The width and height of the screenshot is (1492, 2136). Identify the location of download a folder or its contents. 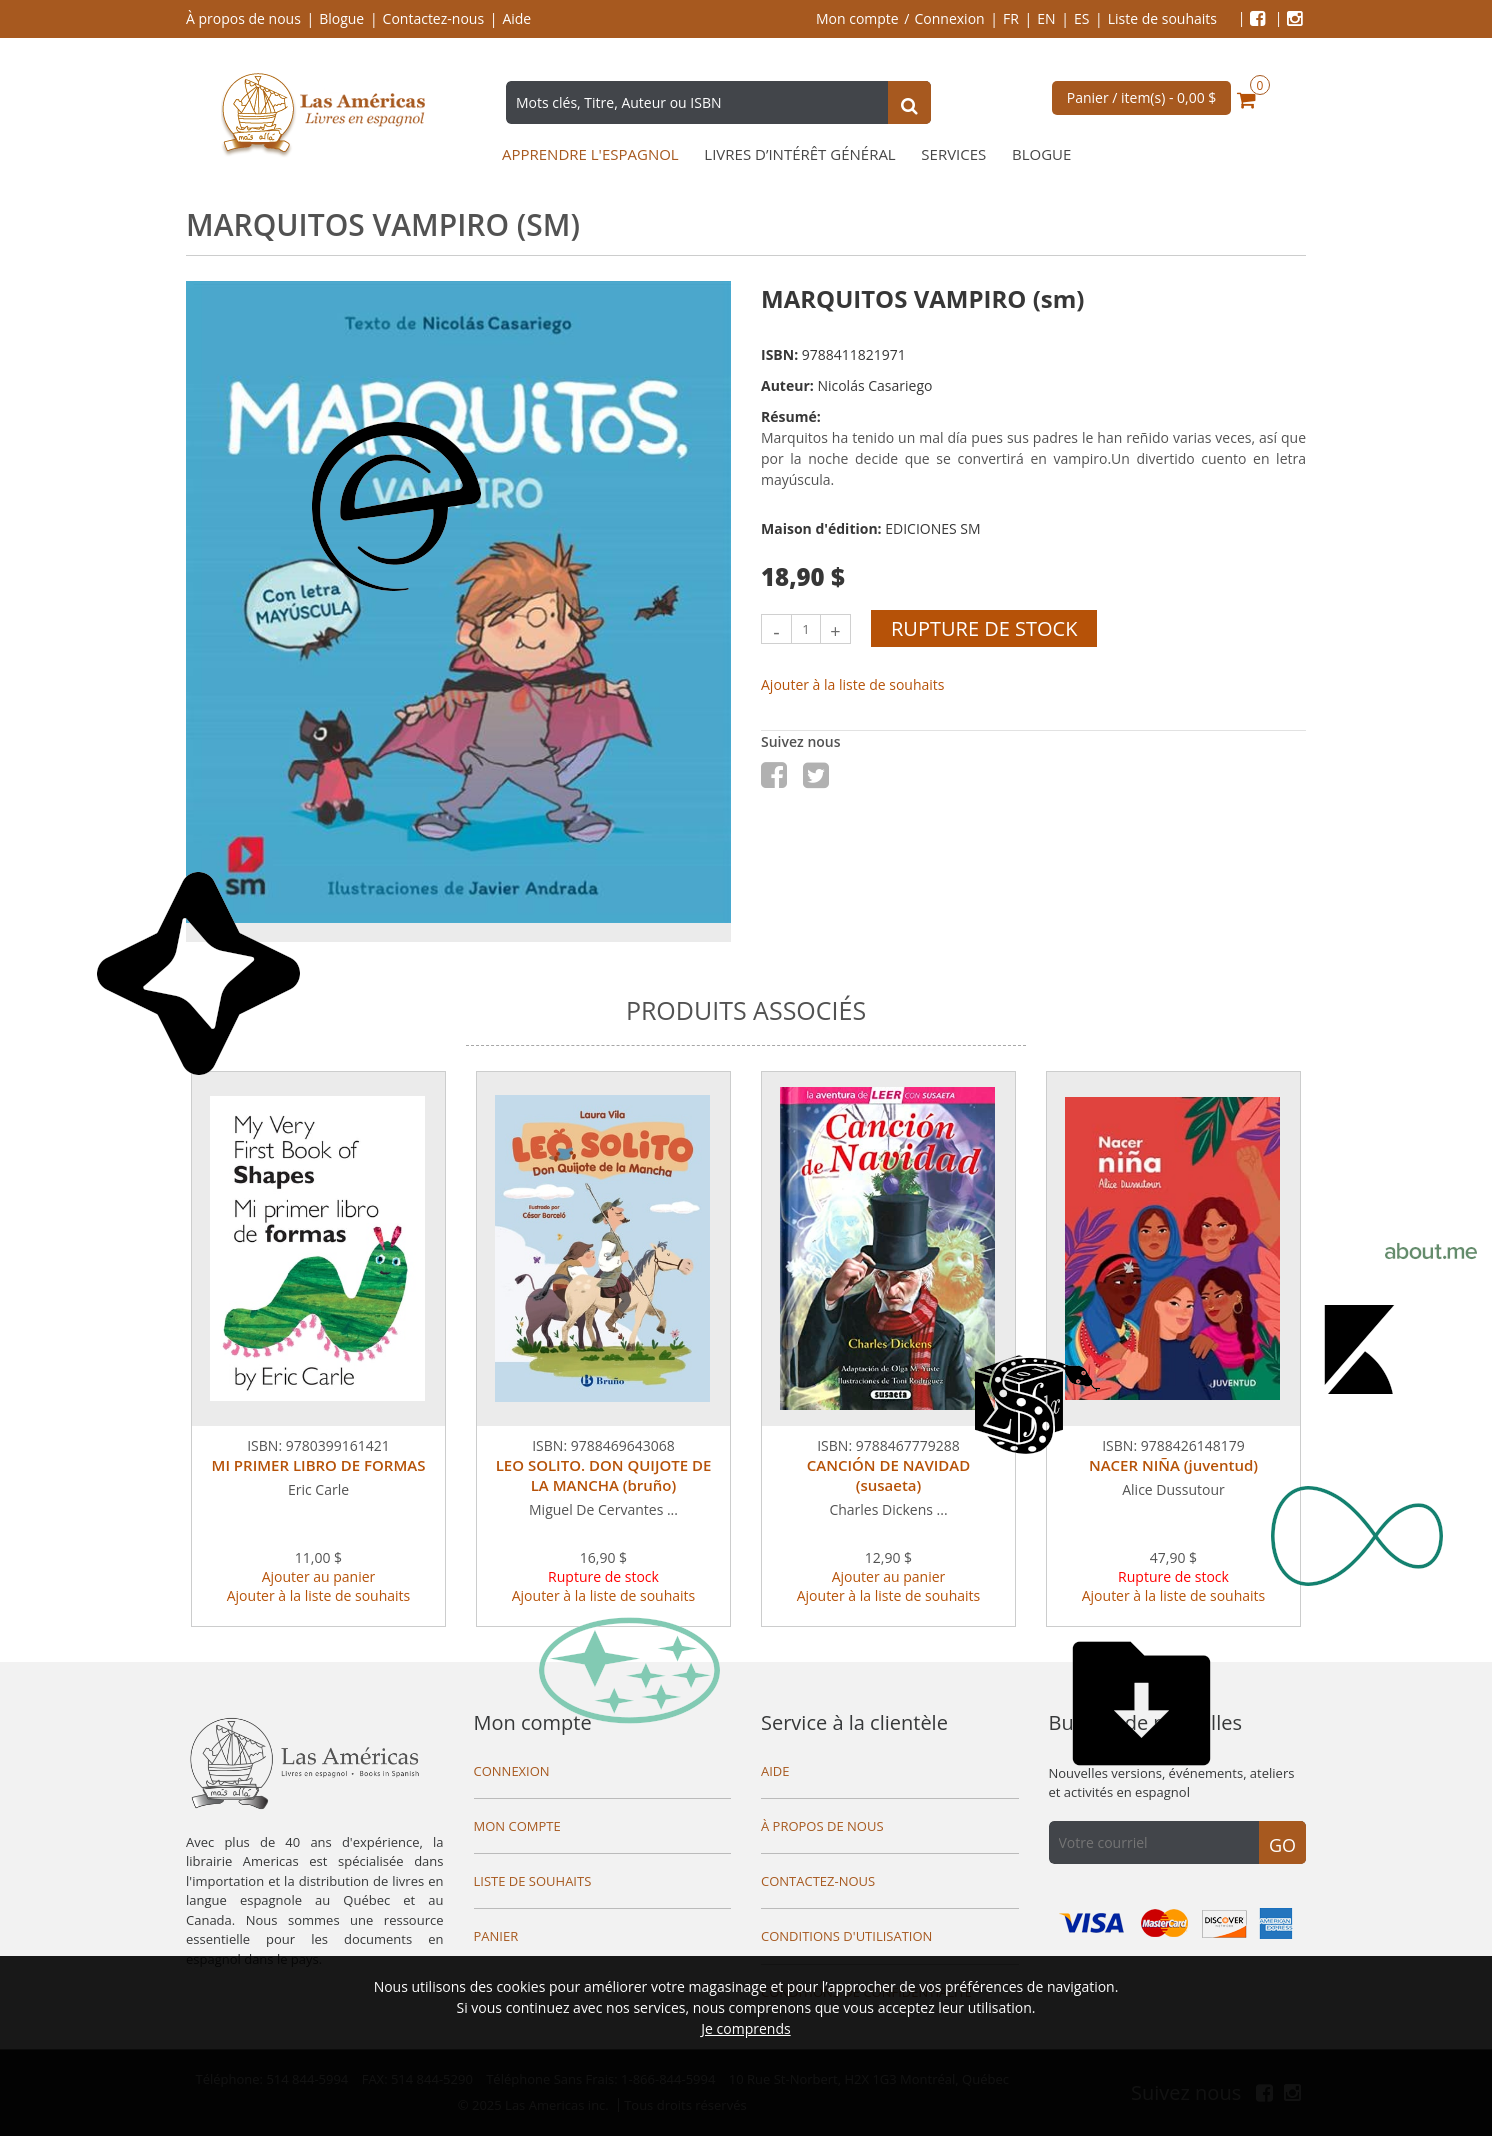
(1141, 1703).